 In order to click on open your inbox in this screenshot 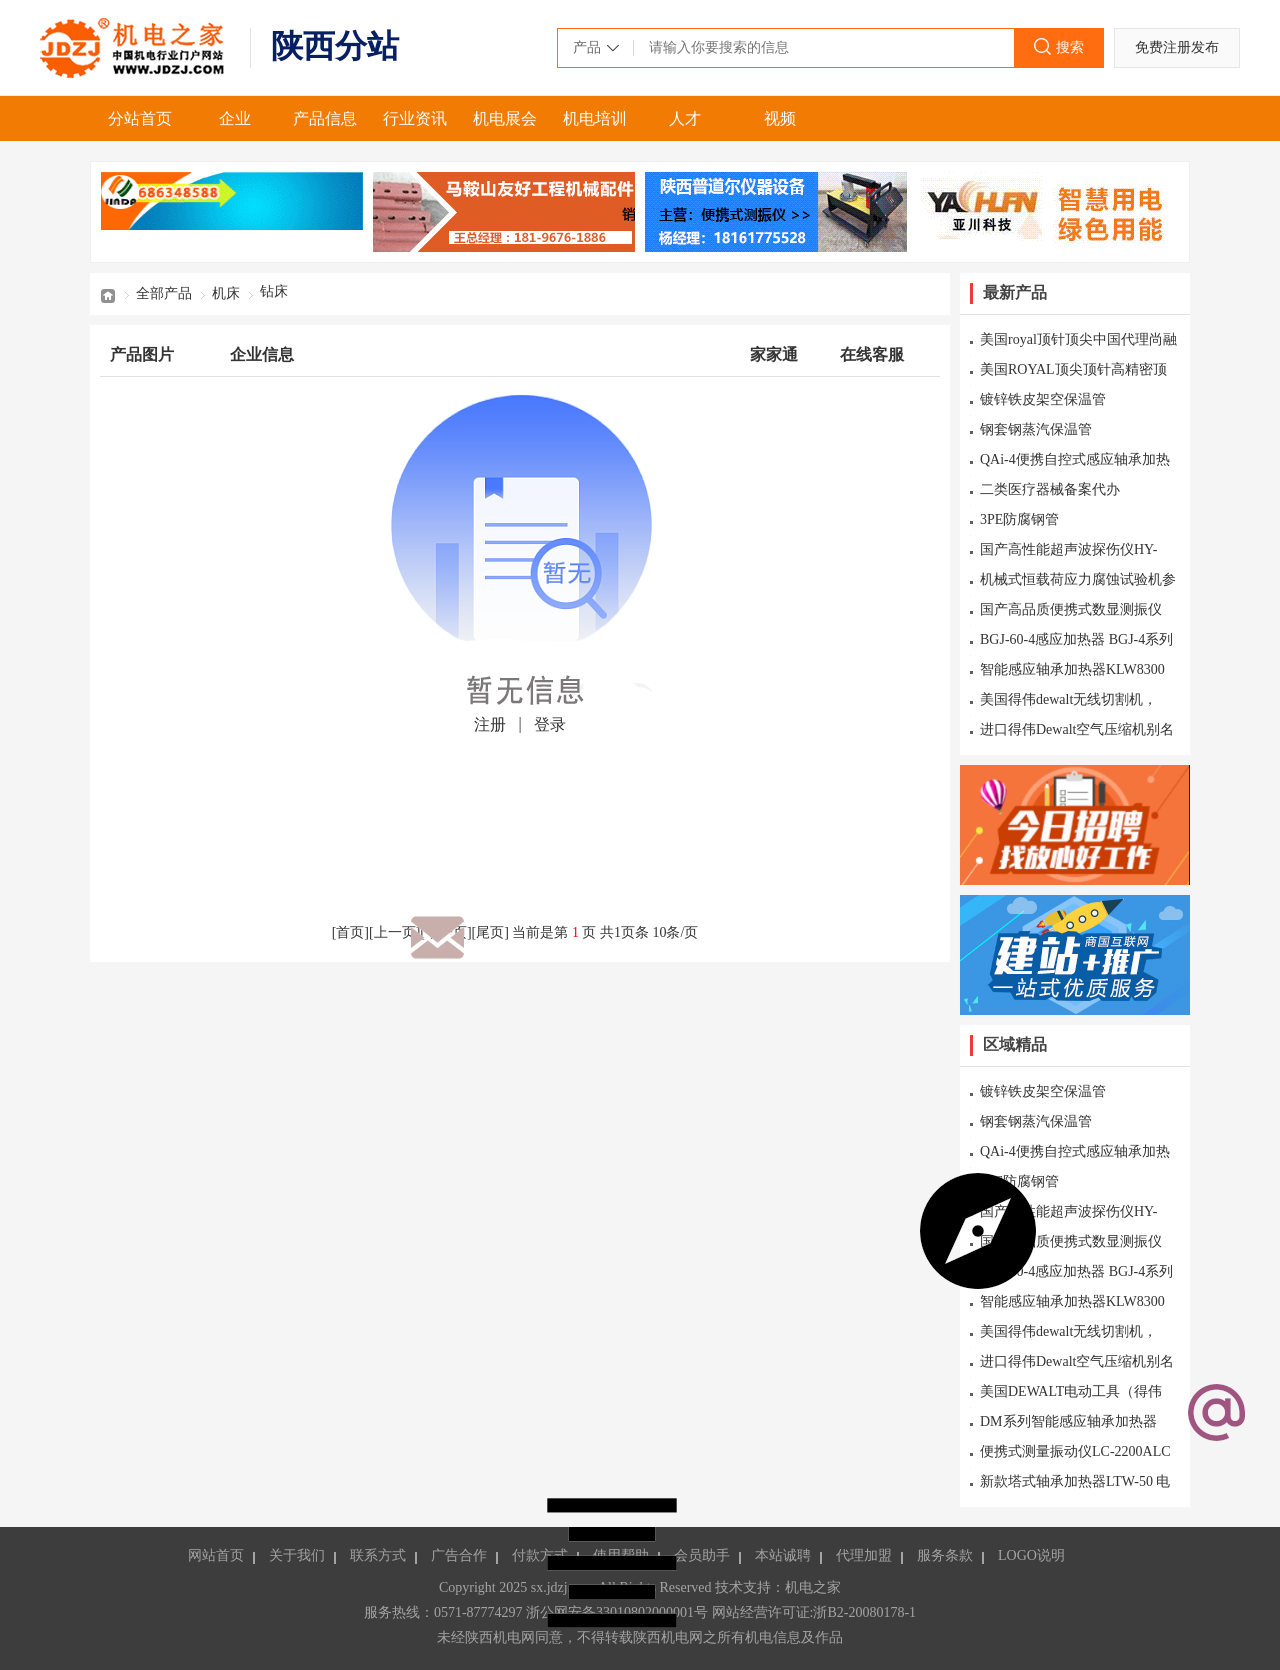, I will do `click(437, 937)`.